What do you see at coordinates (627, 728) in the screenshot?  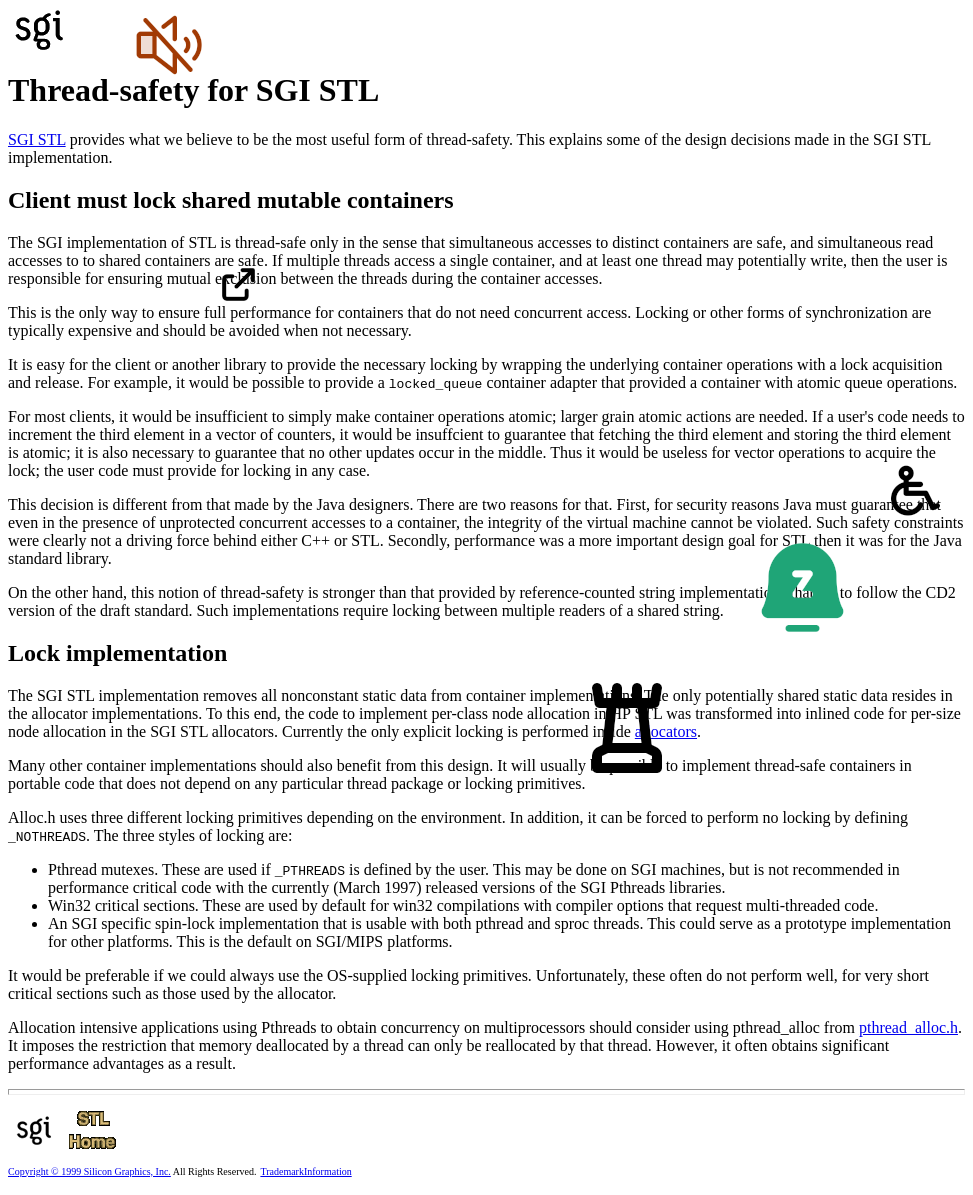 I see `play chess or access chess game` at bounding box center [627, 728].